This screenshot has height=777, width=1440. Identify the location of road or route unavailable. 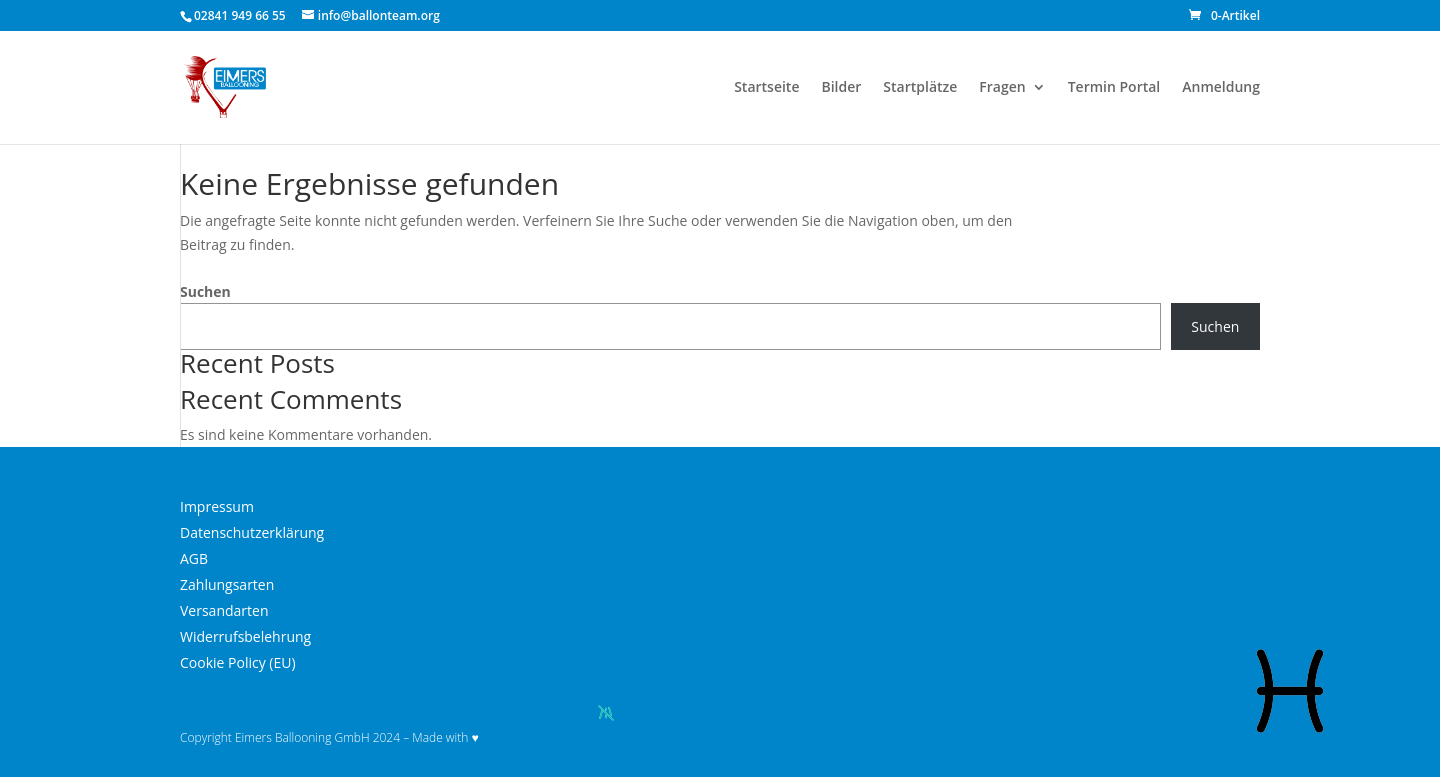
(606, 713).